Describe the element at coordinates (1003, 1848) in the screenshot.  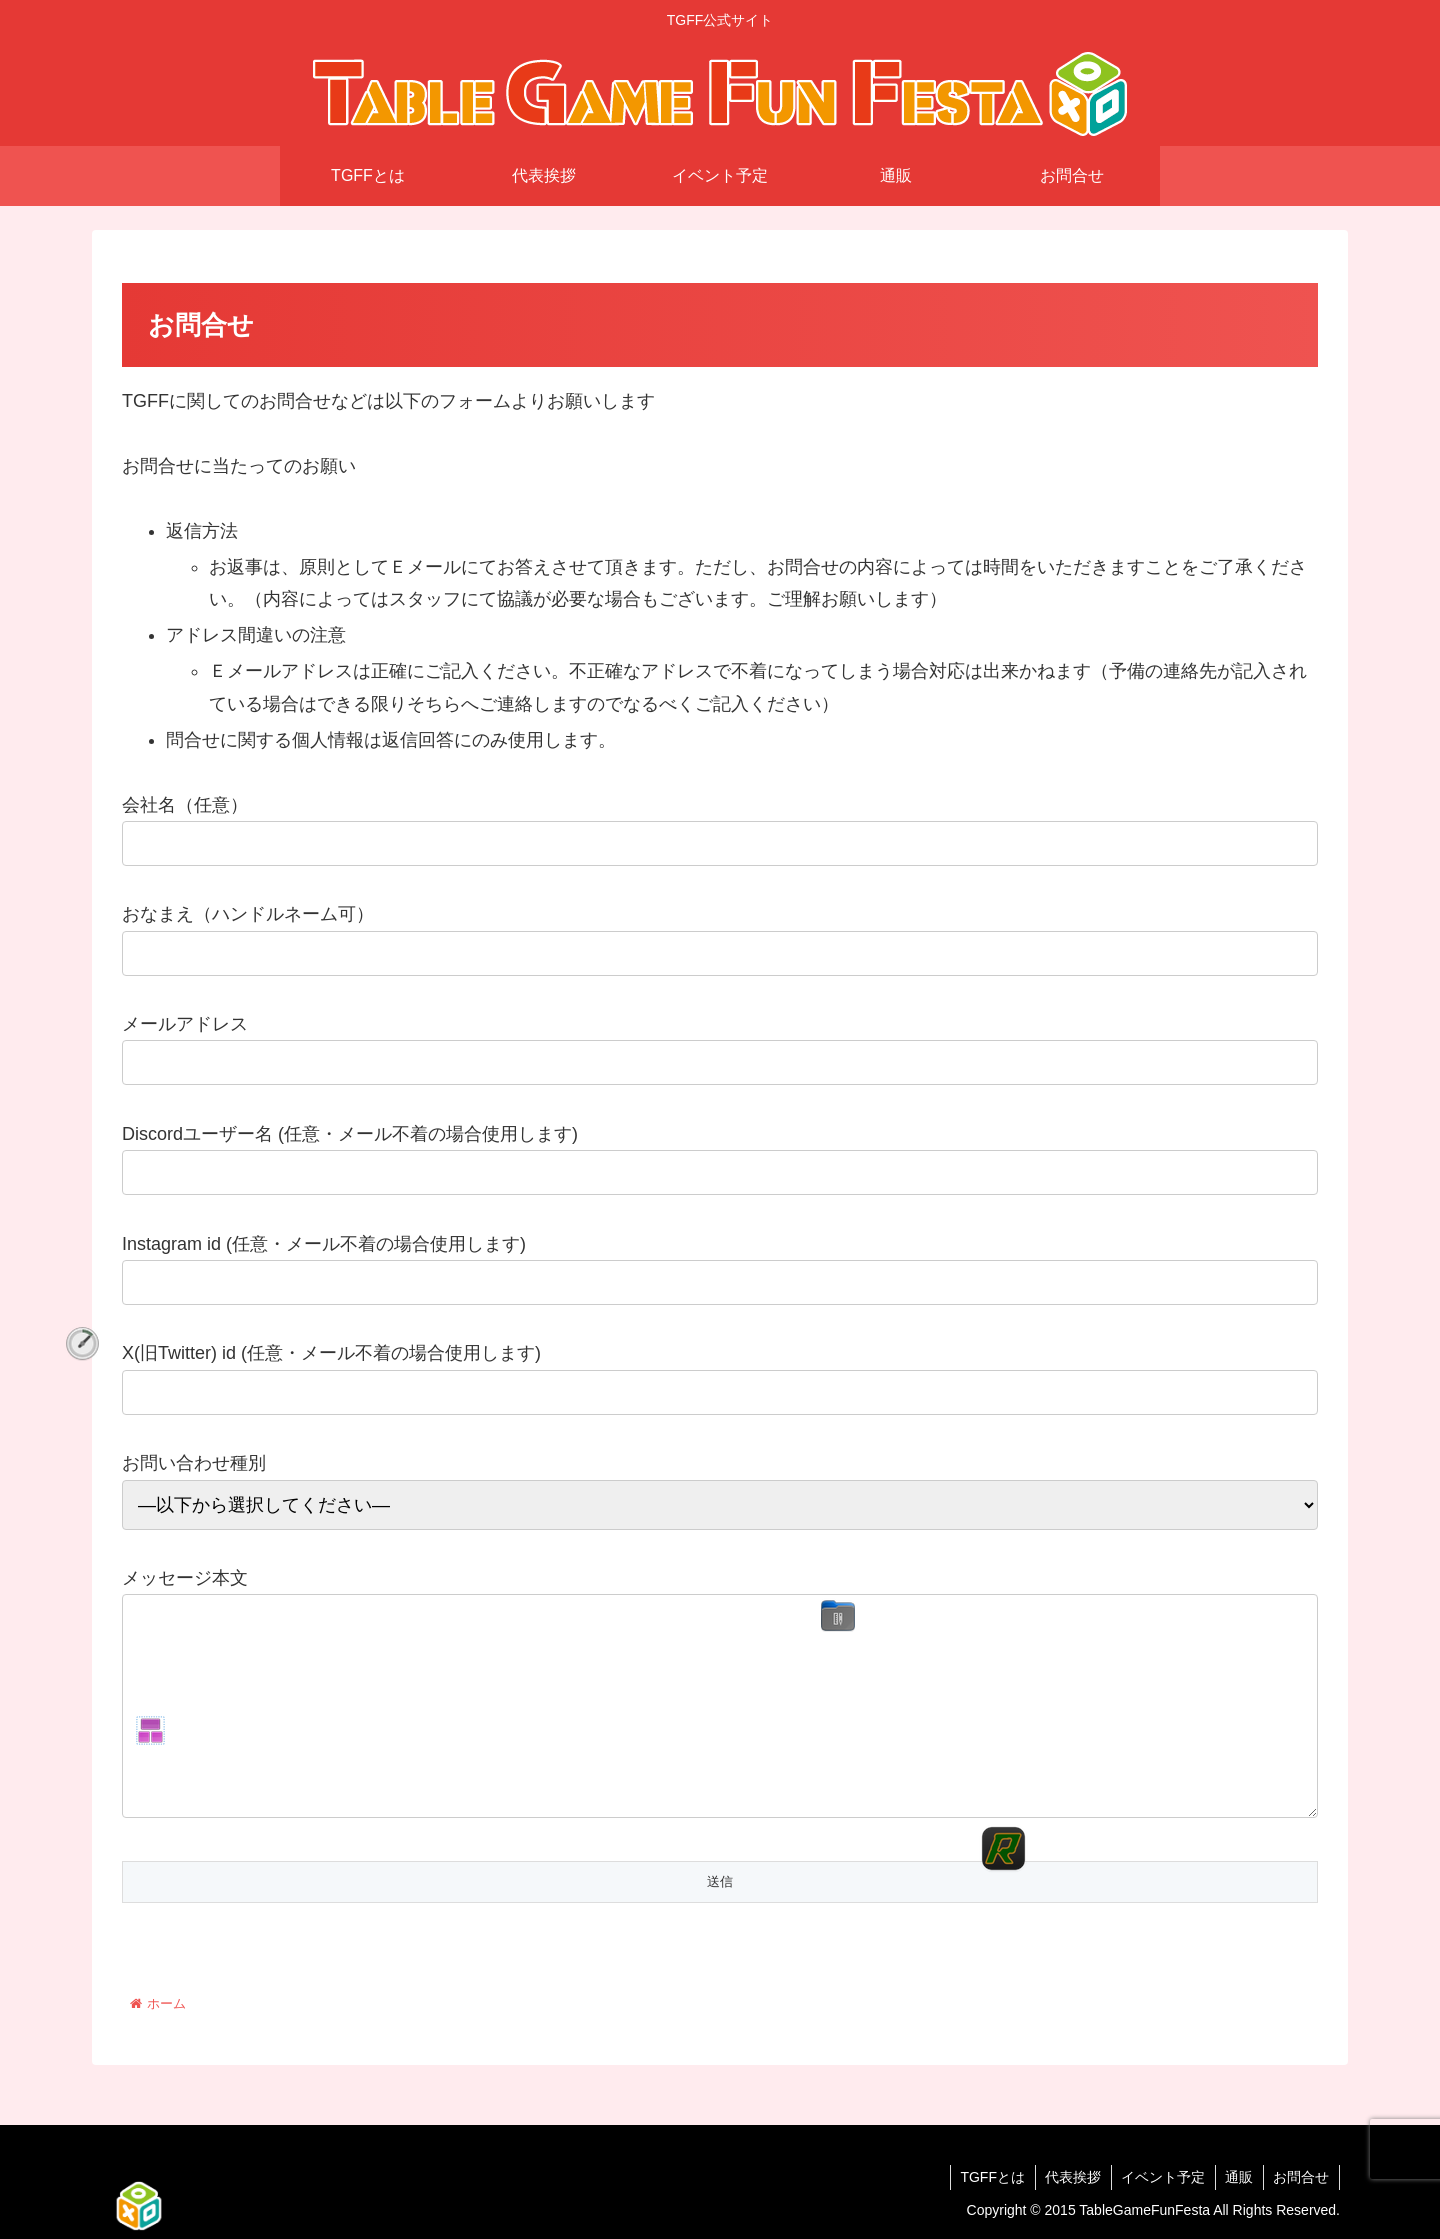
I see `launch Command & Conquer: Red Alert 2` at that location.